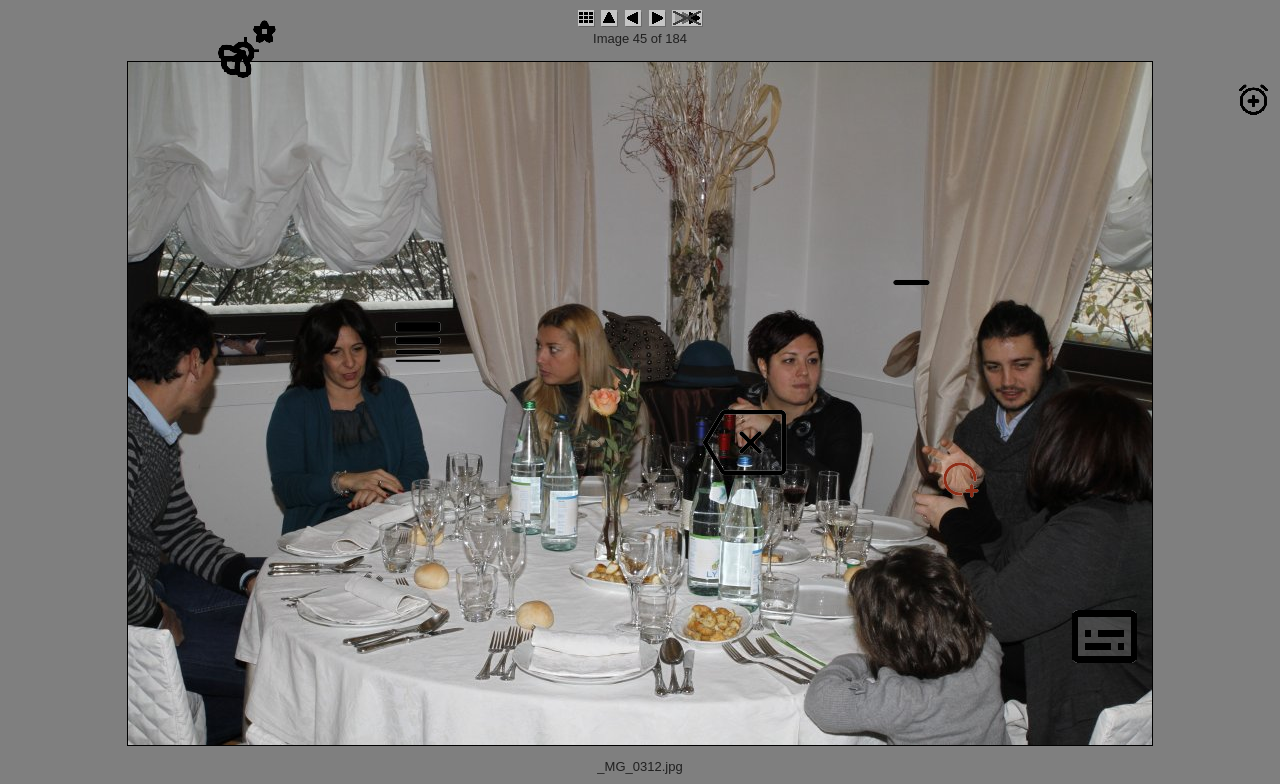 The image size is (1280, 784). Describe the element at coordinates (1104, 636) in the screenshot. I see `toggle subtitles or closed captions on/off` at that location.